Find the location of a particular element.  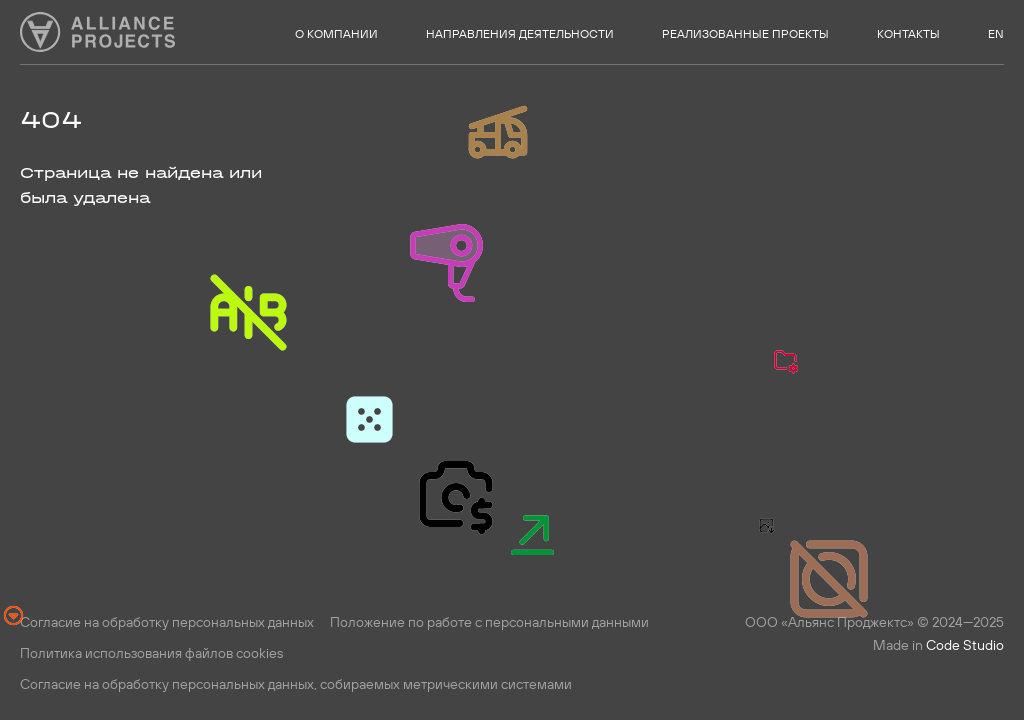

randomize or shuffle content is located at coordinates (369, 419).